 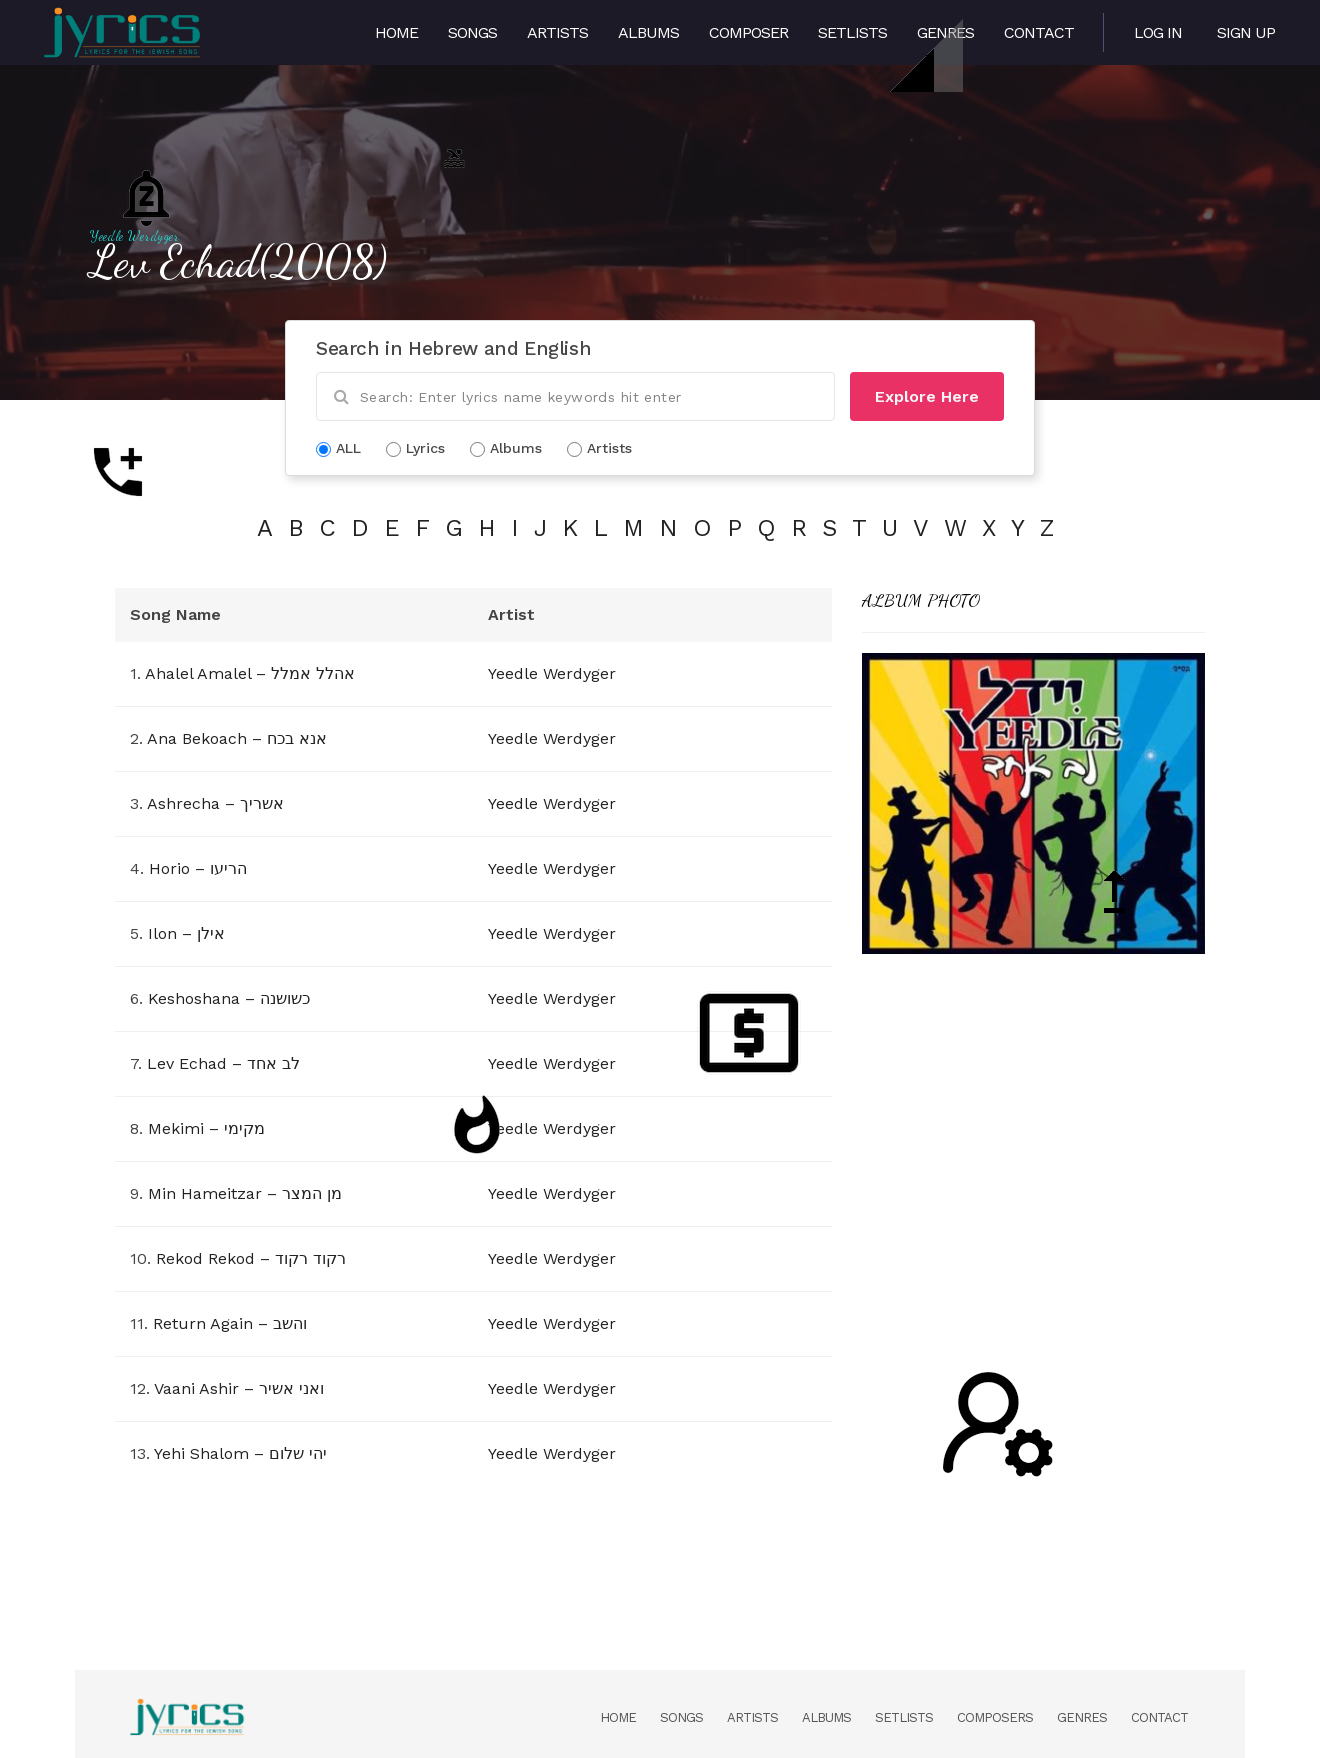 What do you see at coordinates (998, 1422) in the screenshot?
I see `access user account settings` at bounding box center [998, 1422].